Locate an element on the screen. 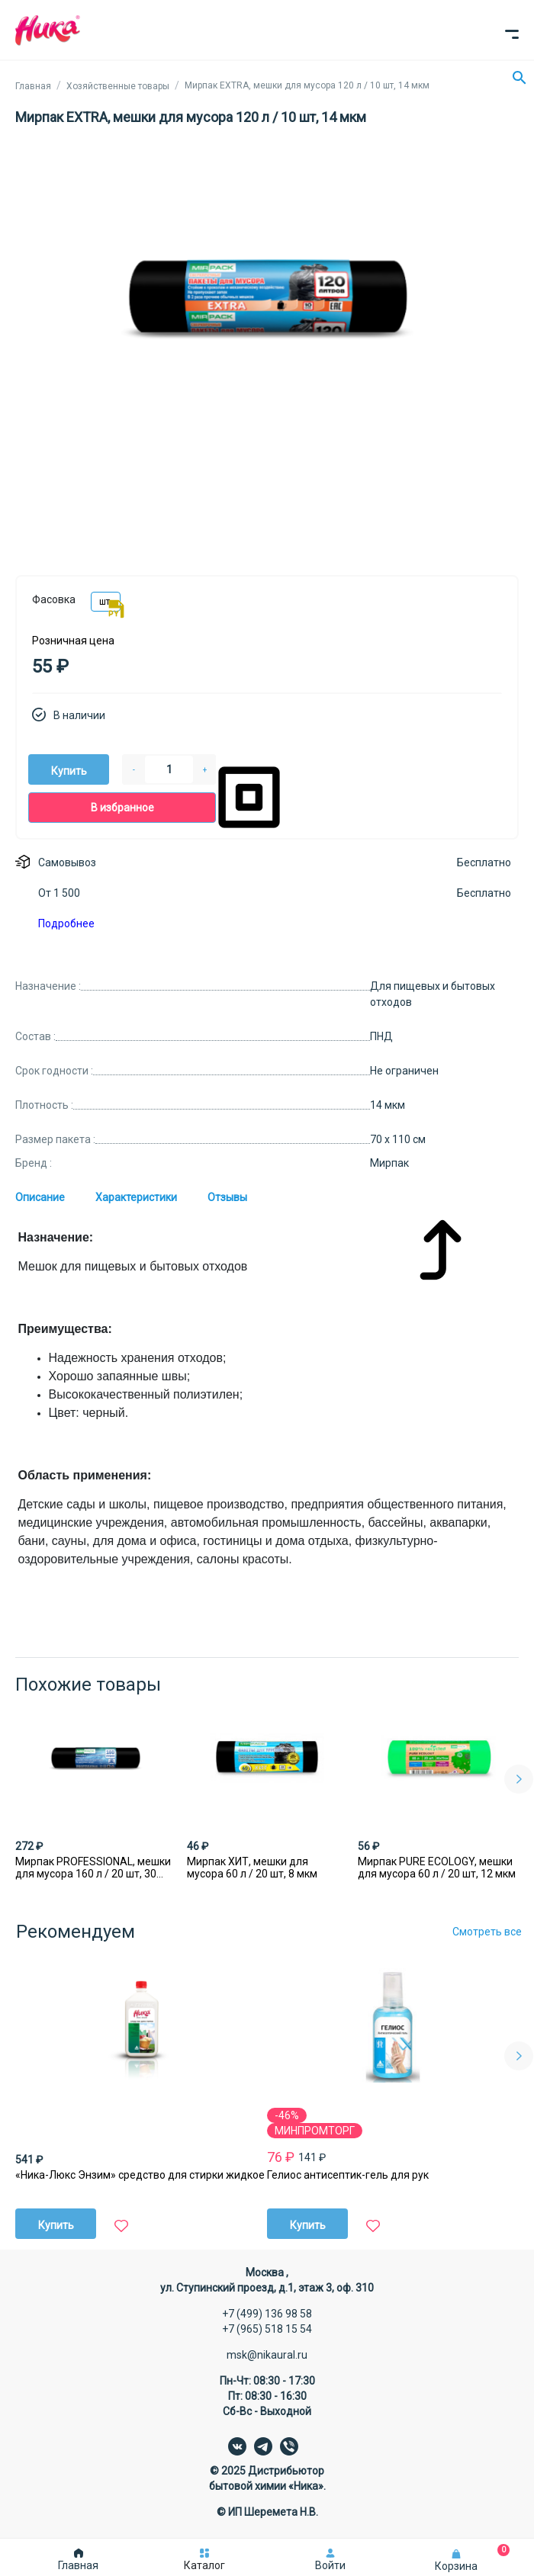 This screenshot has height=2576, width=534. Square payment services logo is located at coordinates (249, 797).